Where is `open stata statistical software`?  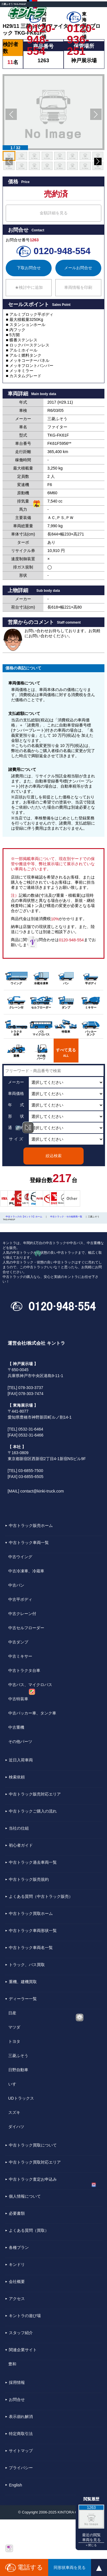
open stata statistical software is located at coordinates (18, 1128).